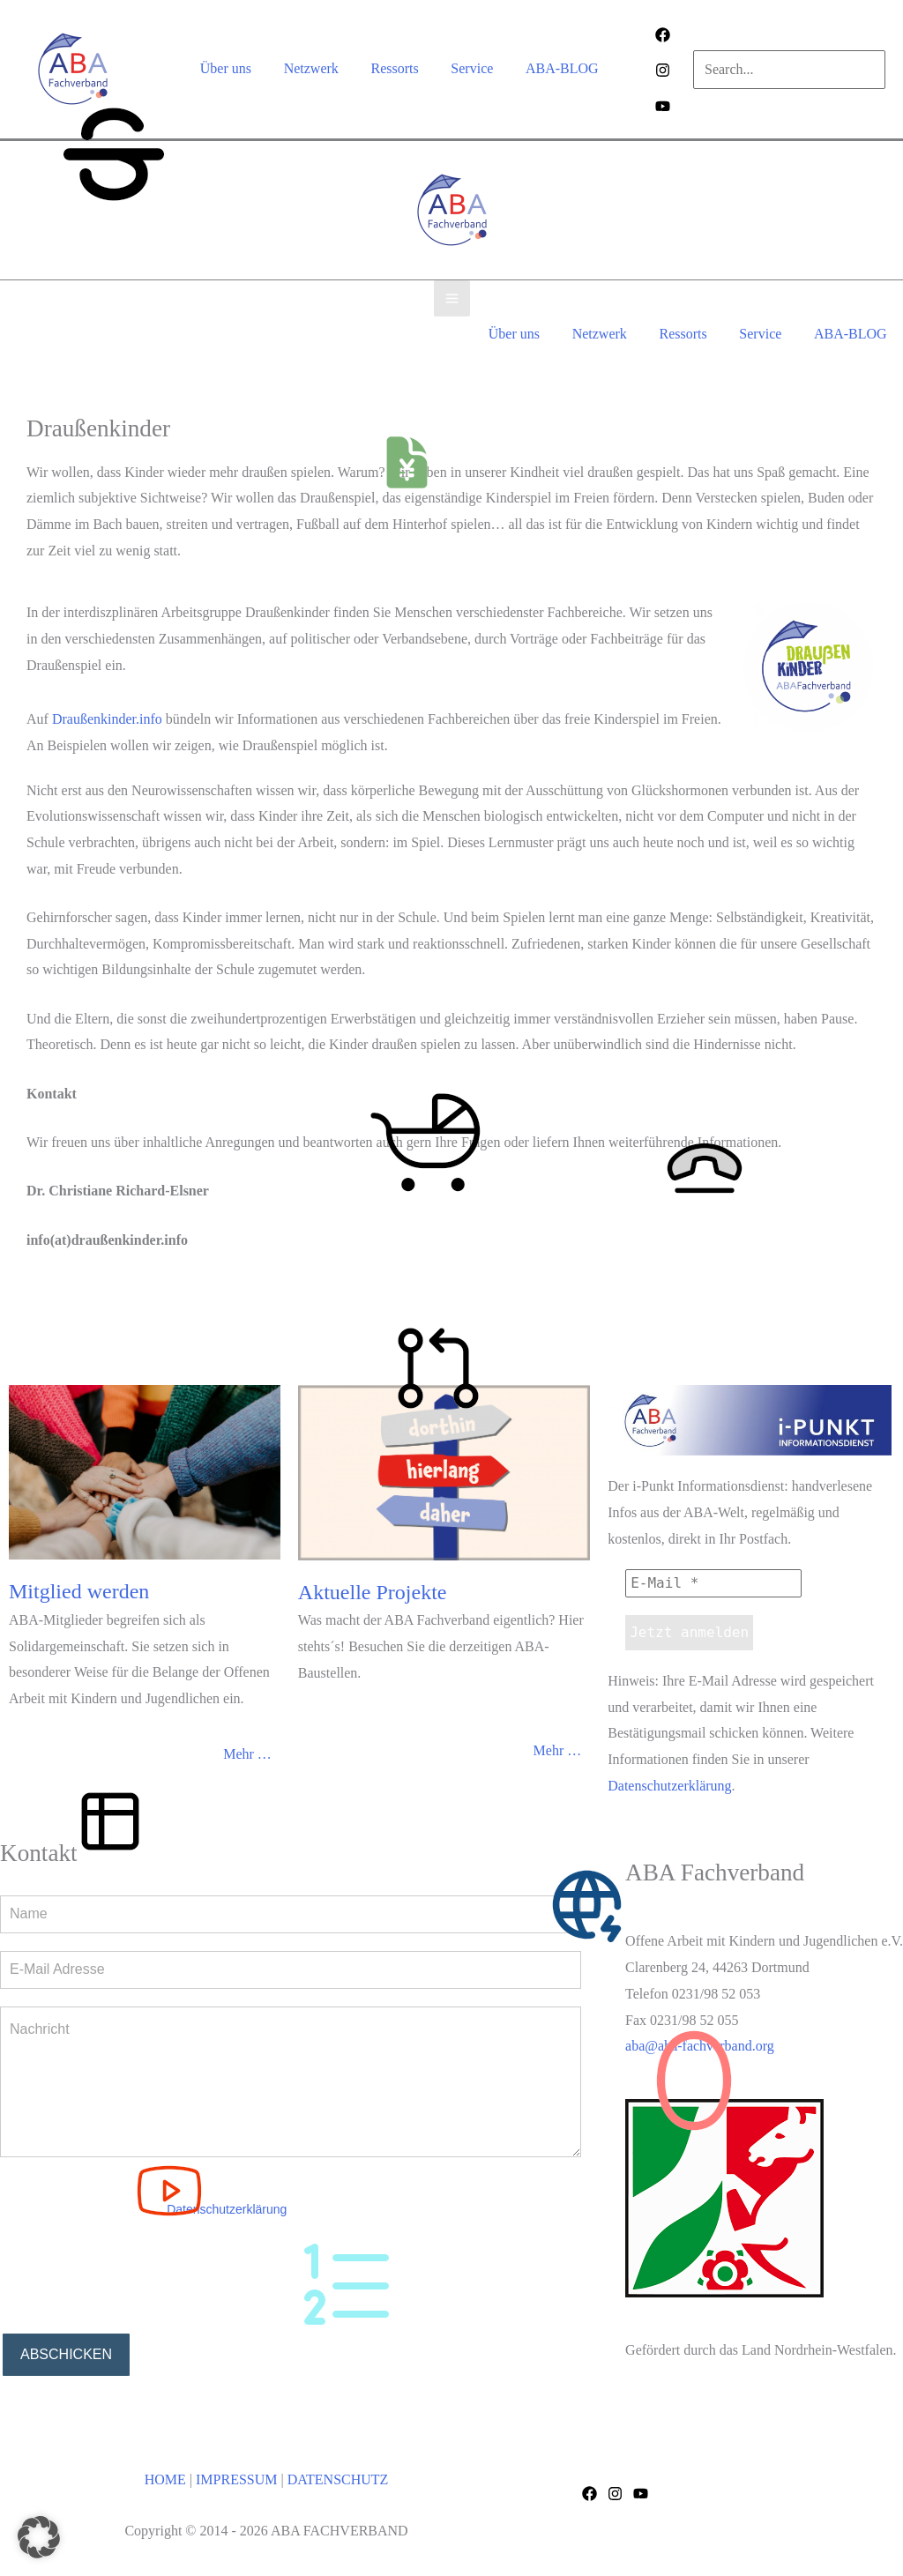  Describe the element at coordinates (114, 154) in the screenshot. I see `apply strikethrough formatting to selected text` at that location.